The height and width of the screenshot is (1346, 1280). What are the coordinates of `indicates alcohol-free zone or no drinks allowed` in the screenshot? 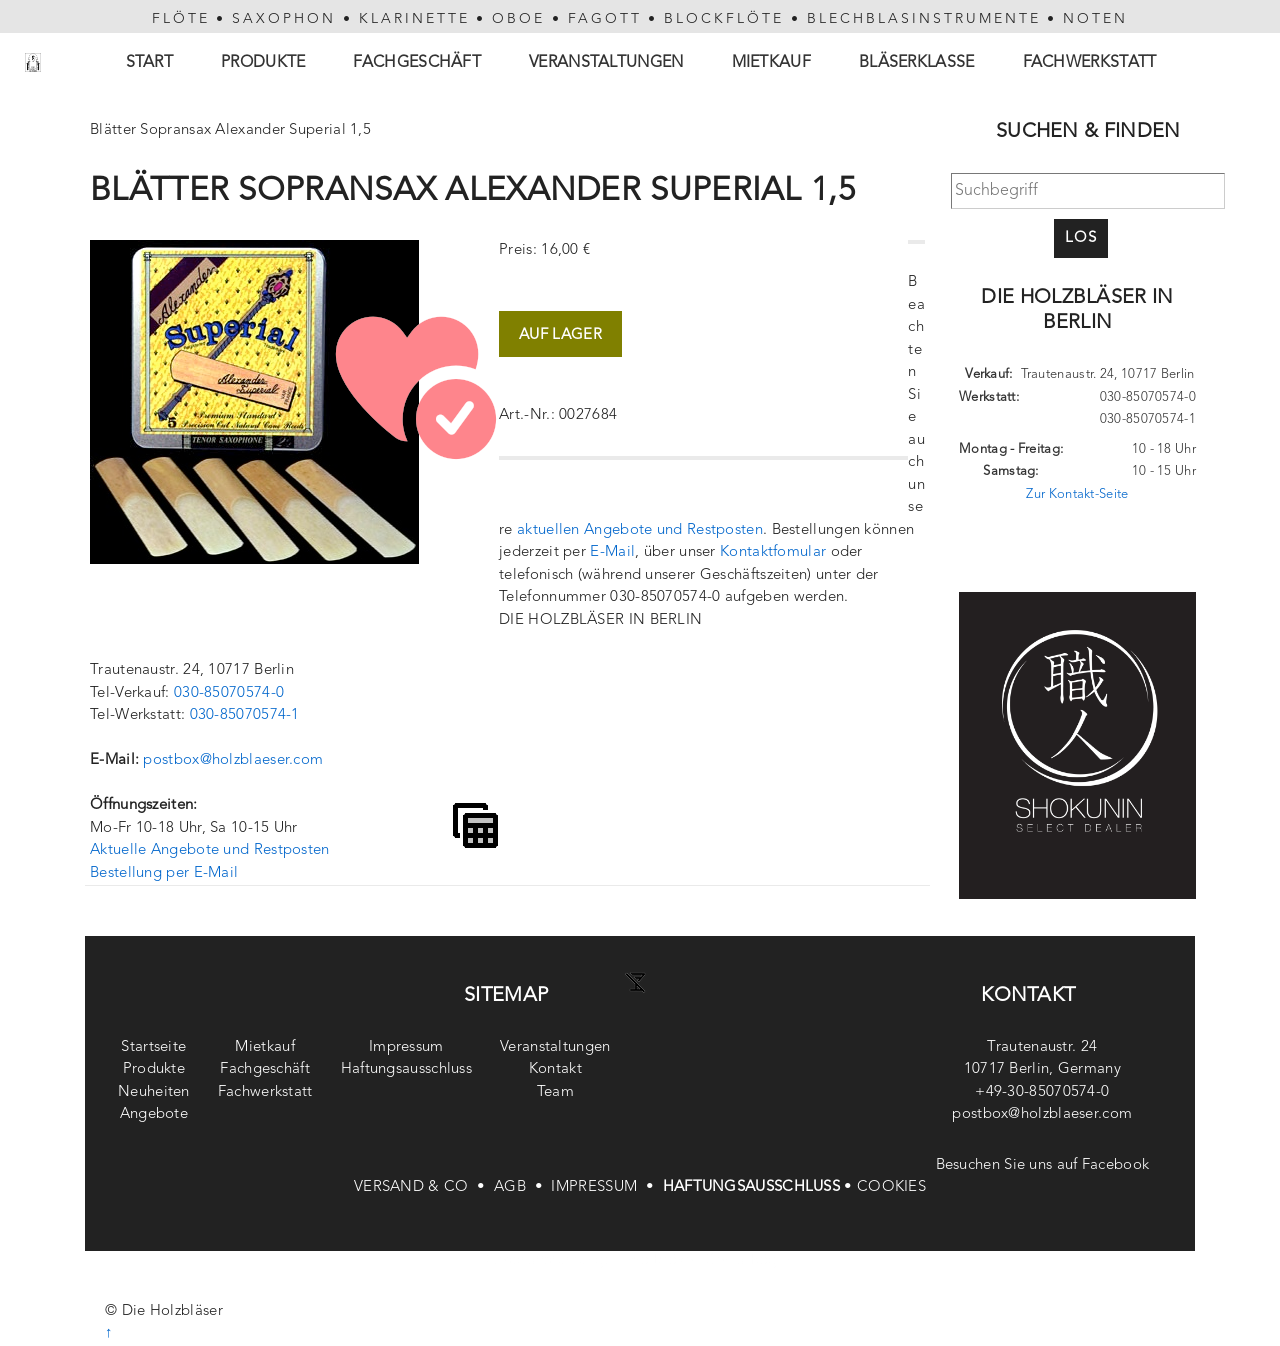 It's located at (636, 982).